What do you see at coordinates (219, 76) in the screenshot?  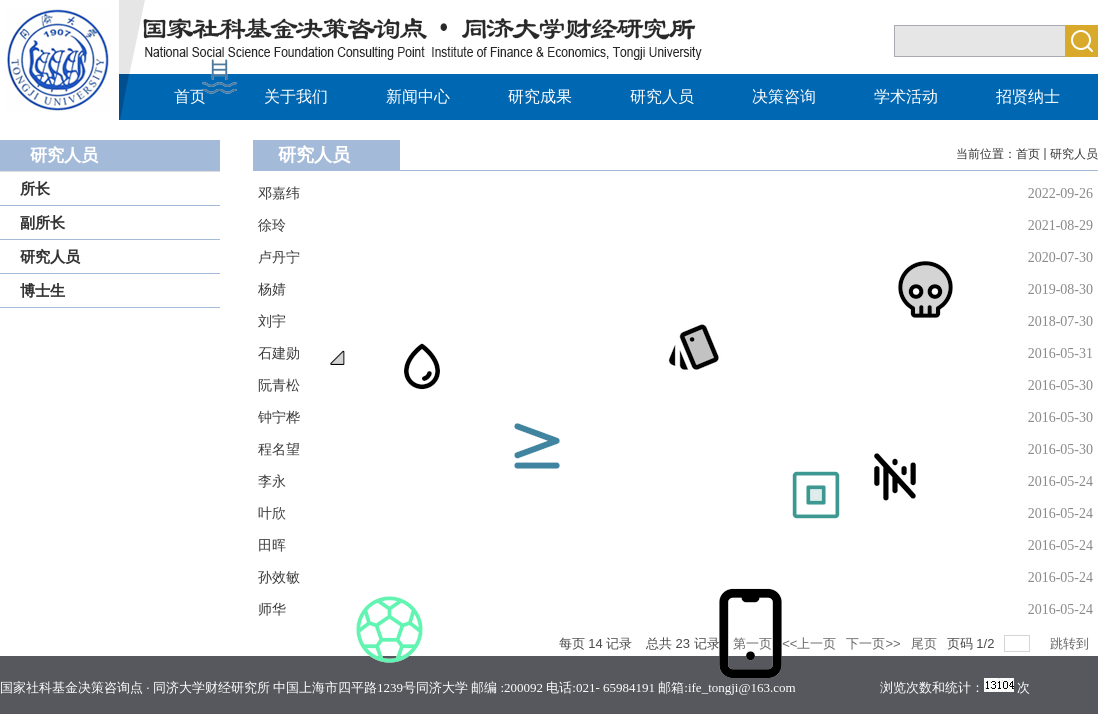 I see `view swimming pool amenities` at bounding box center [219, 76].